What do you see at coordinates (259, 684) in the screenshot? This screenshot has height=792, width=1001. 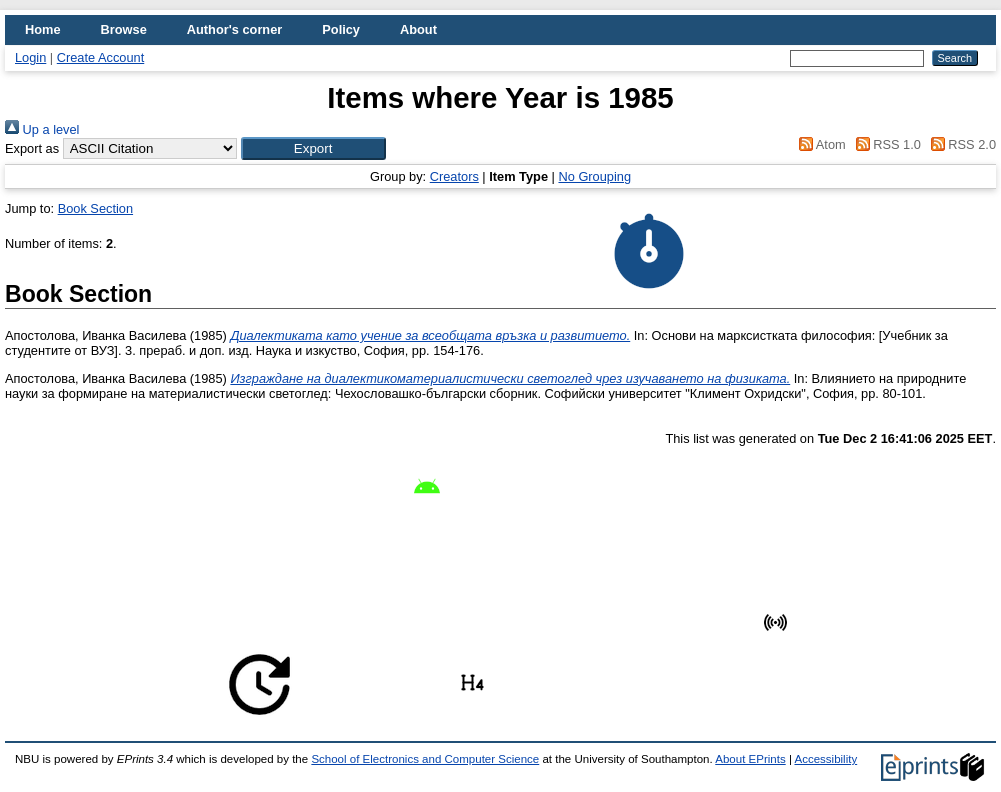 I see `check for updates` at bounding box center [259, 684].